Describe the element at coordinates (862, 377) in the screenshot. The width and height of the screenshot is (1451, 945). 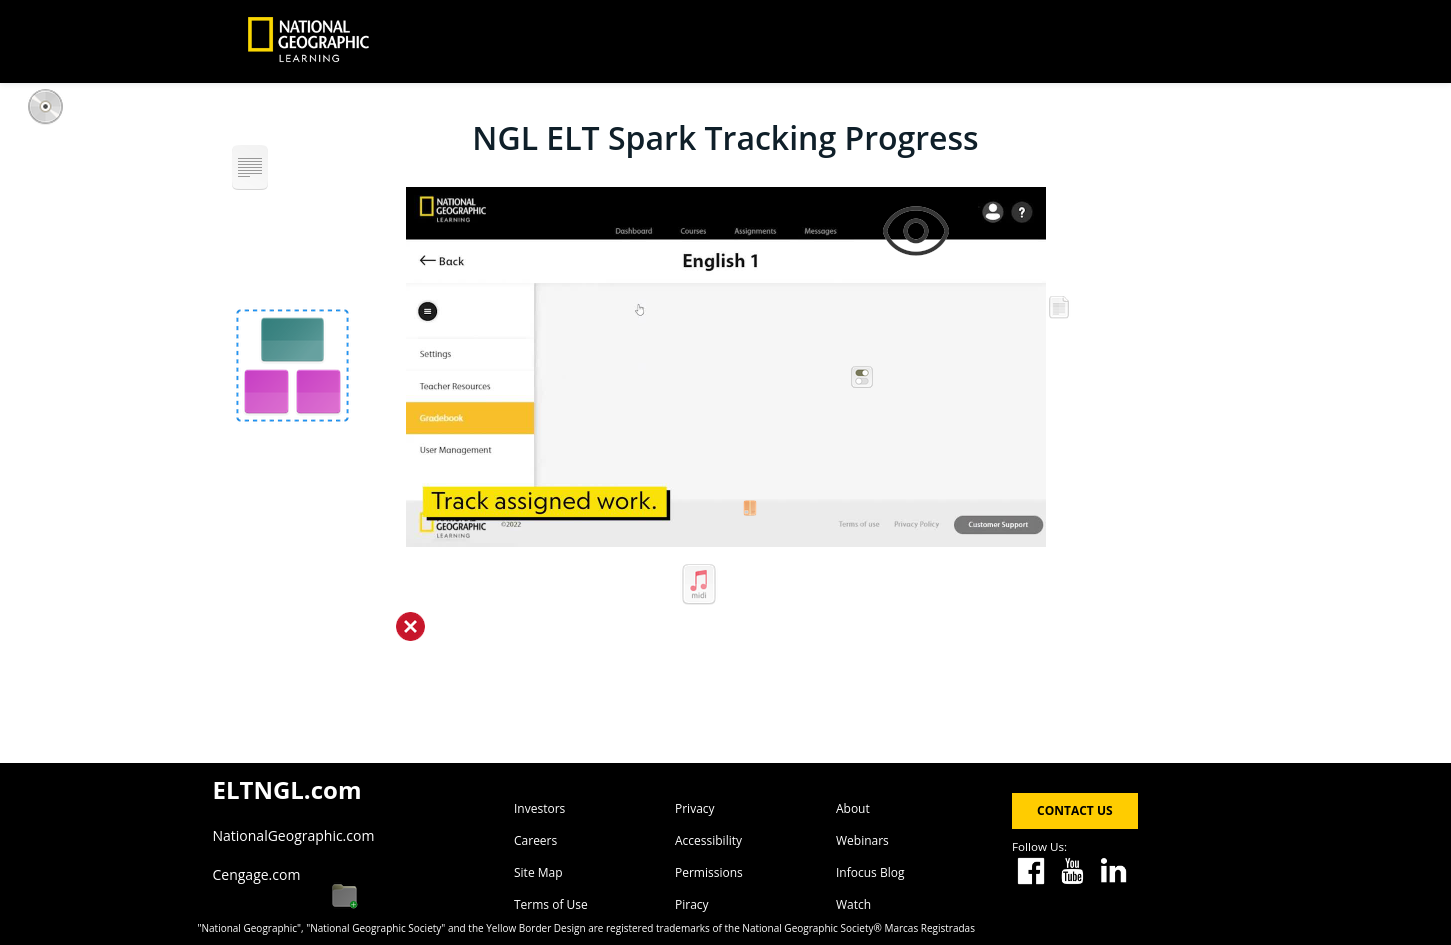
I see `open gnome tweaks settings` at that location.